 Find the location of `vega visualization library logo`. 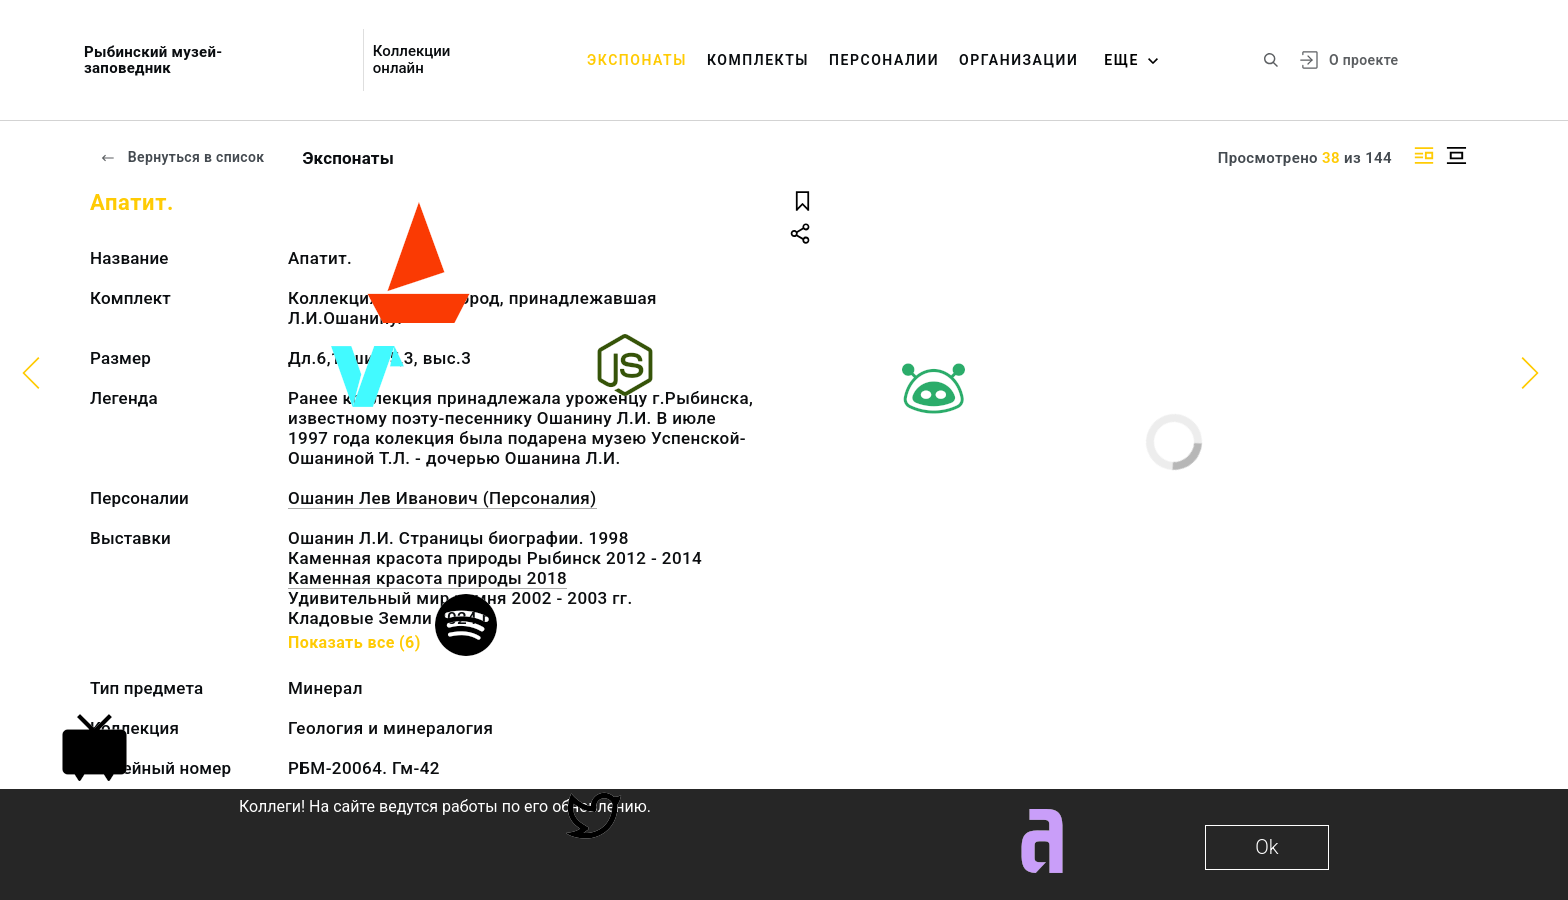

vega visualization library logo is located at coordinates (367, 376).